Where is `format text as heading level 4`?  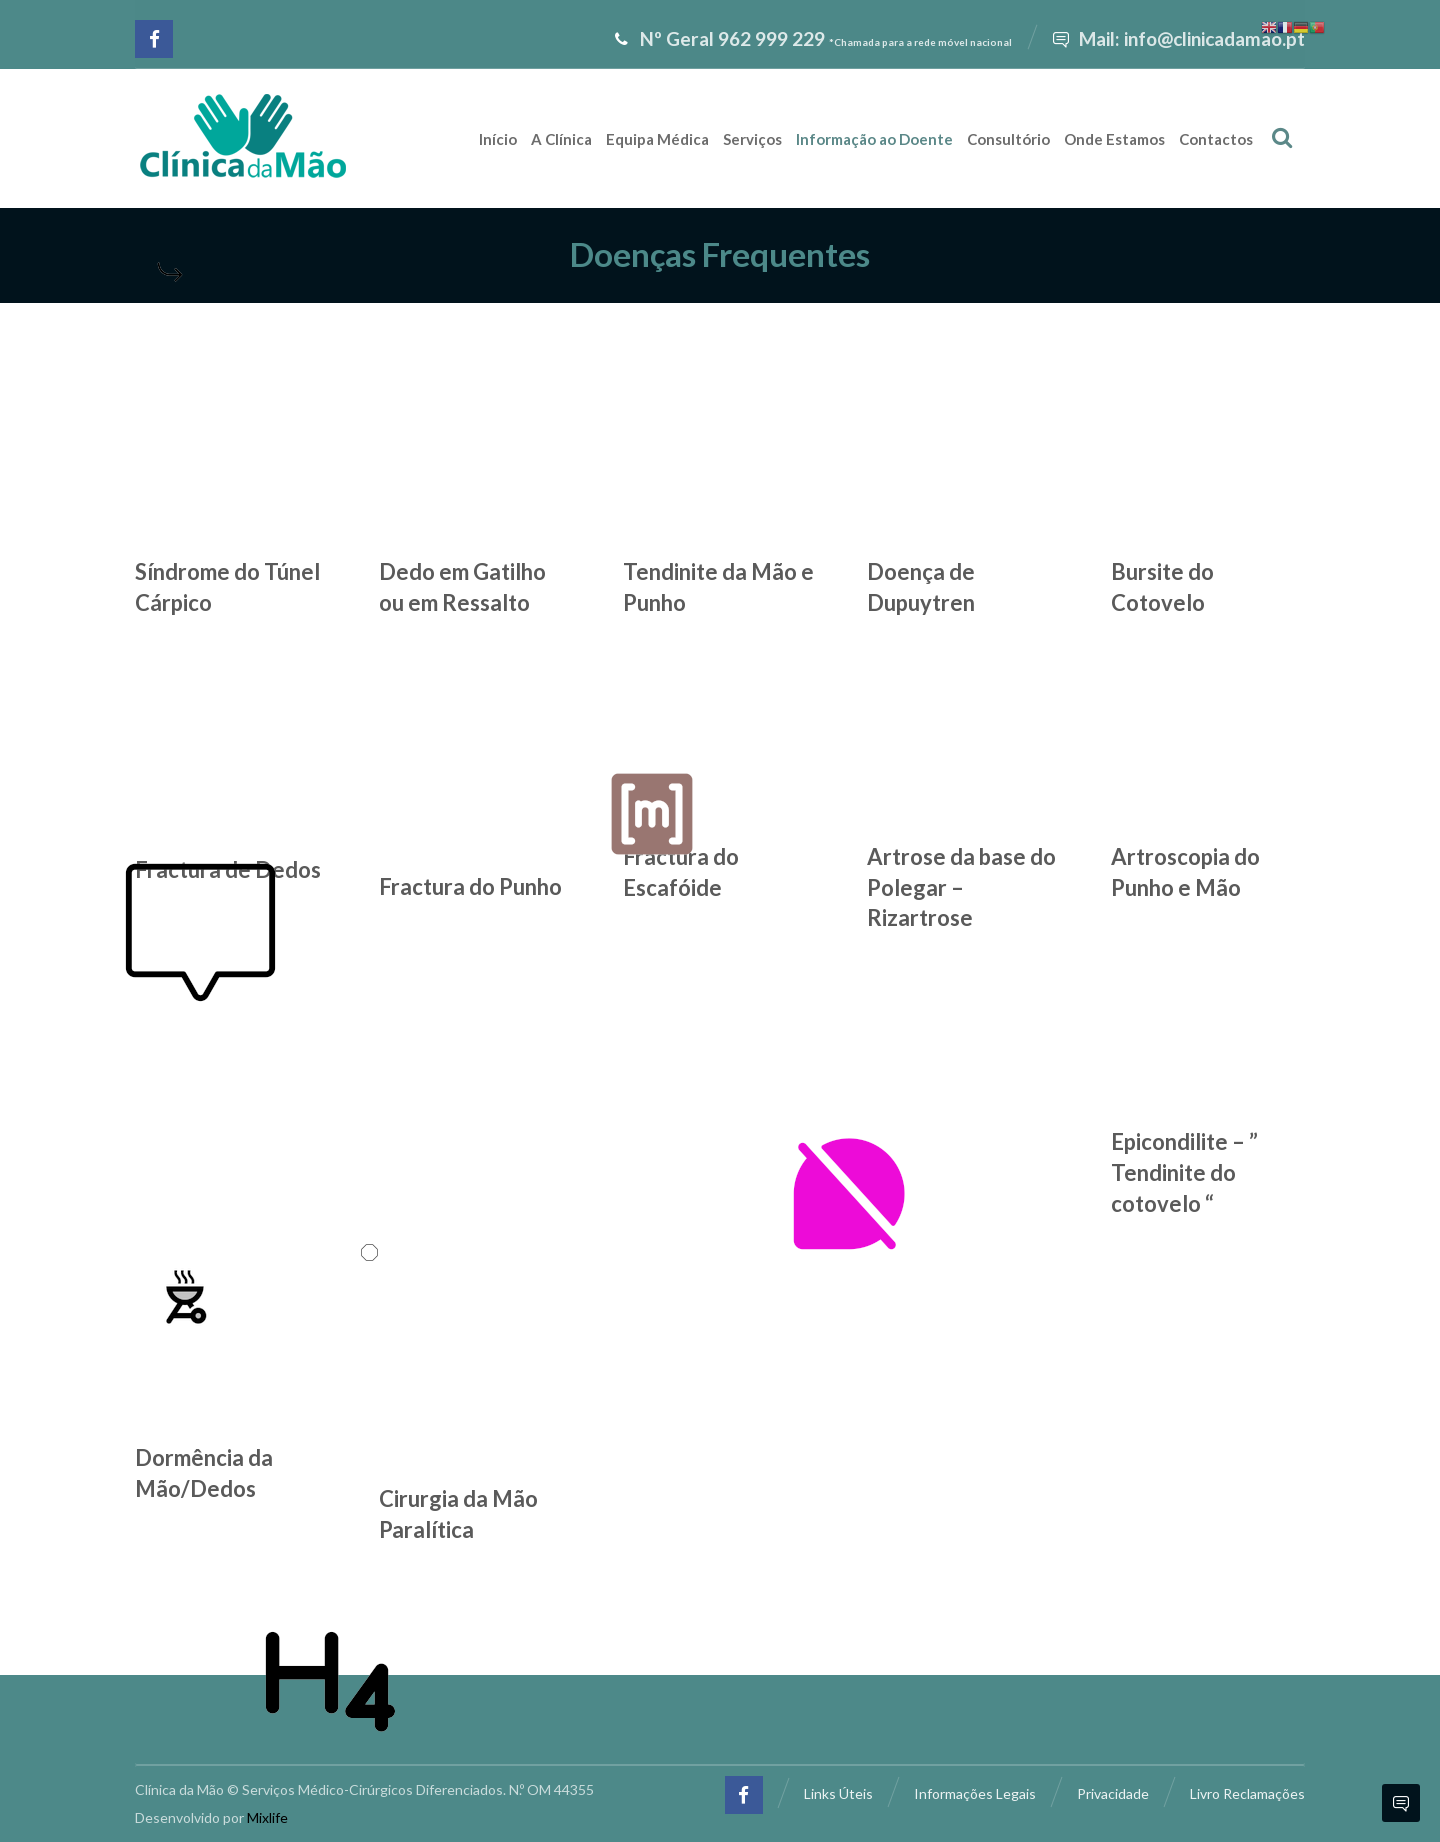 format text as heading level 4 is located at coordinates (322, 1679).